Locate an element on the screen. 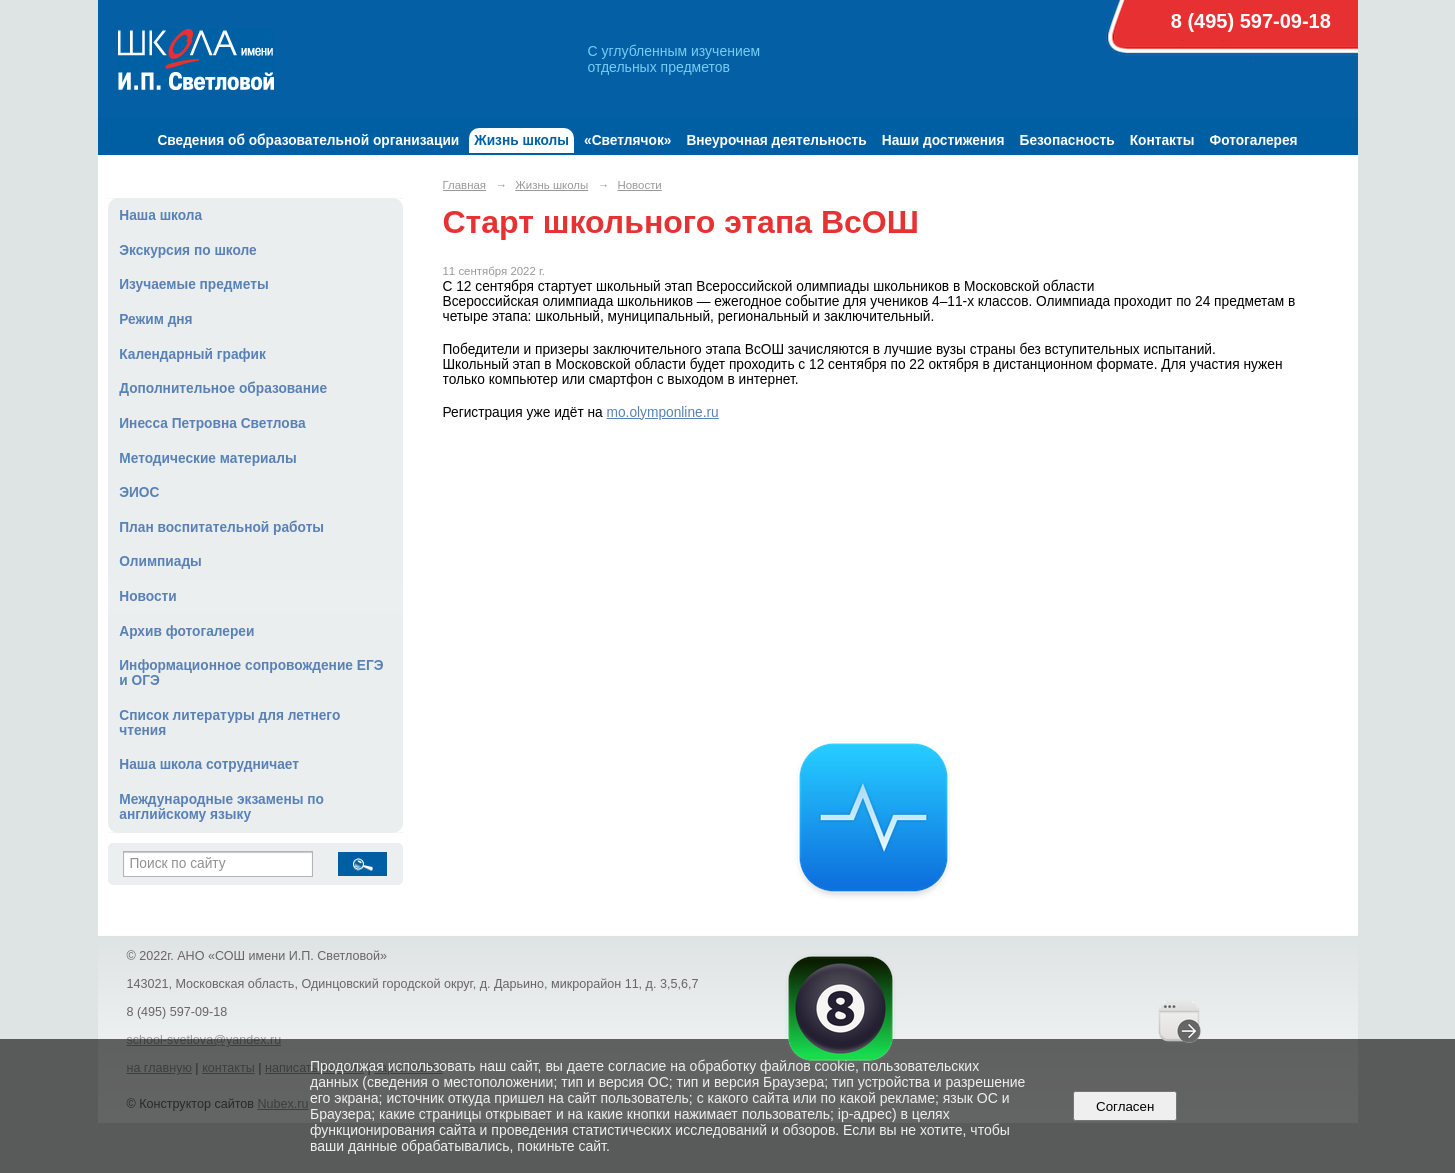  open wxcas network statistics monitor is located at coordinates (873, 817).